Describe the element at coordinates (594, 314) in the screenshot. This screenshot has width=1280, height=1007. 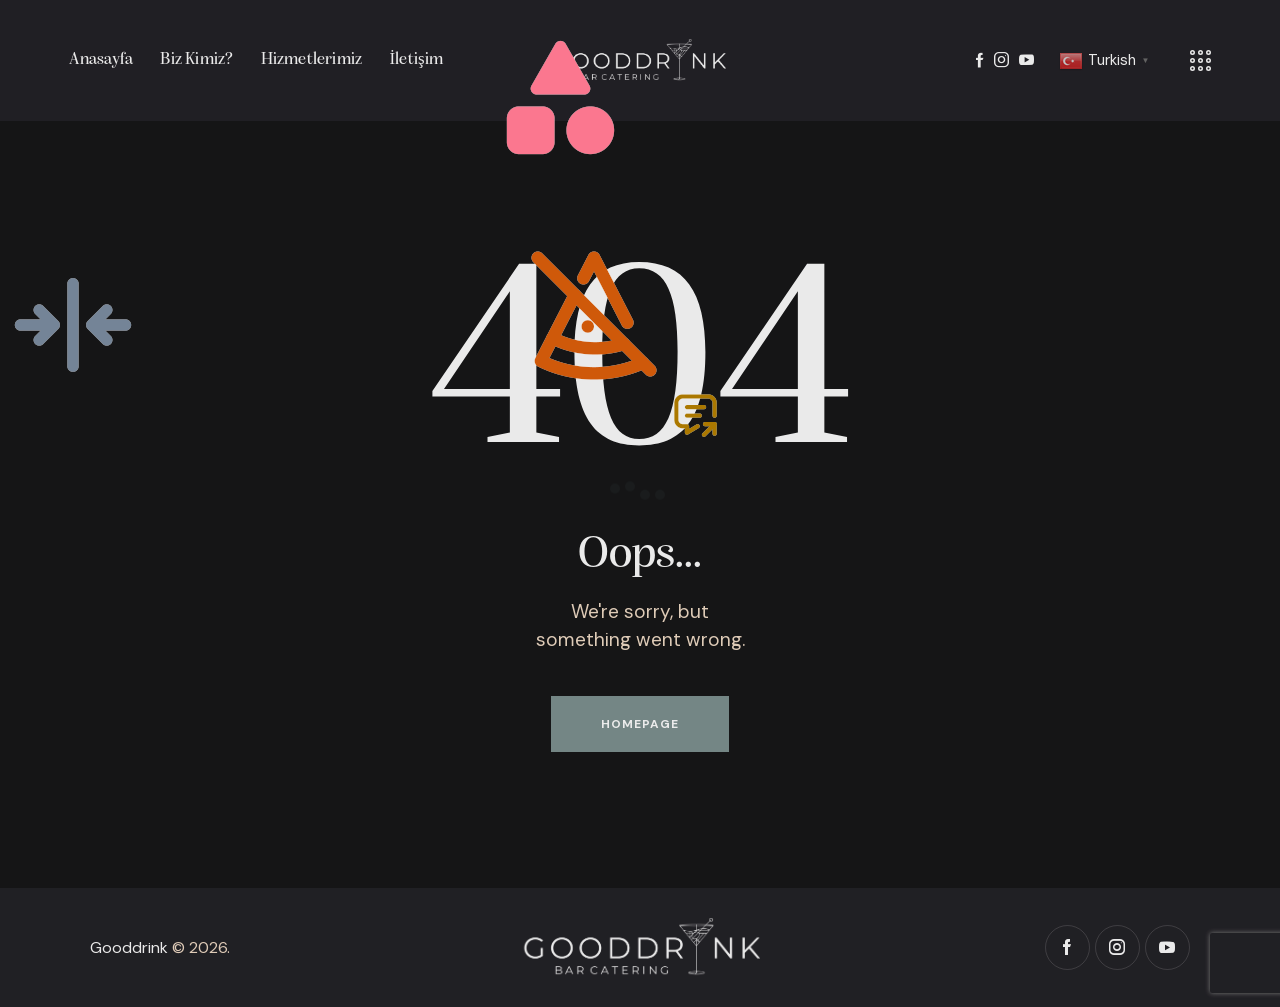
I see `indicates pizza is unavailable or sold out` at that location.